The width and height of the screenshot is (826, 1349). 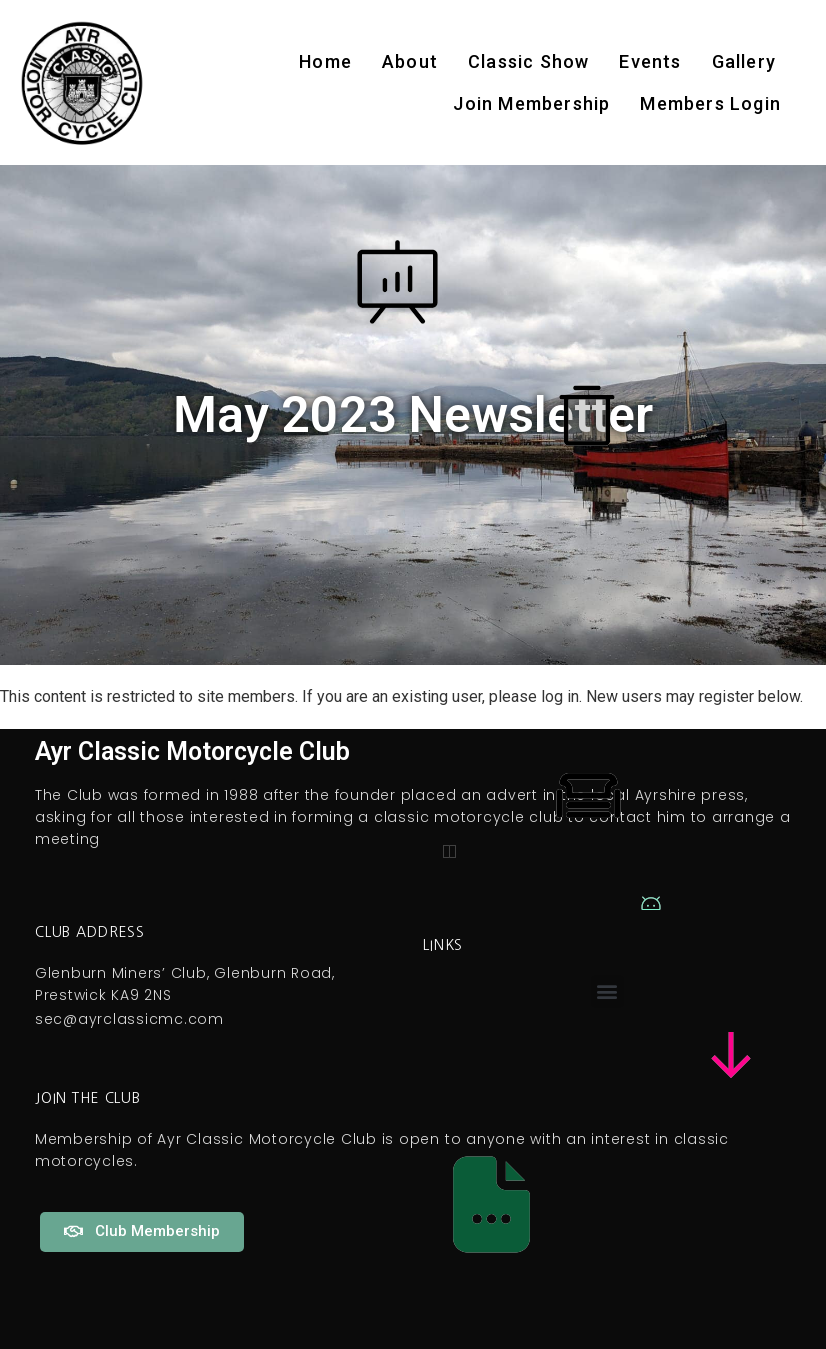 What do you see at coordinates (731, 1055) in the screenshot?
I see `scroll down or view more content` at bounding box center [731, 1055].